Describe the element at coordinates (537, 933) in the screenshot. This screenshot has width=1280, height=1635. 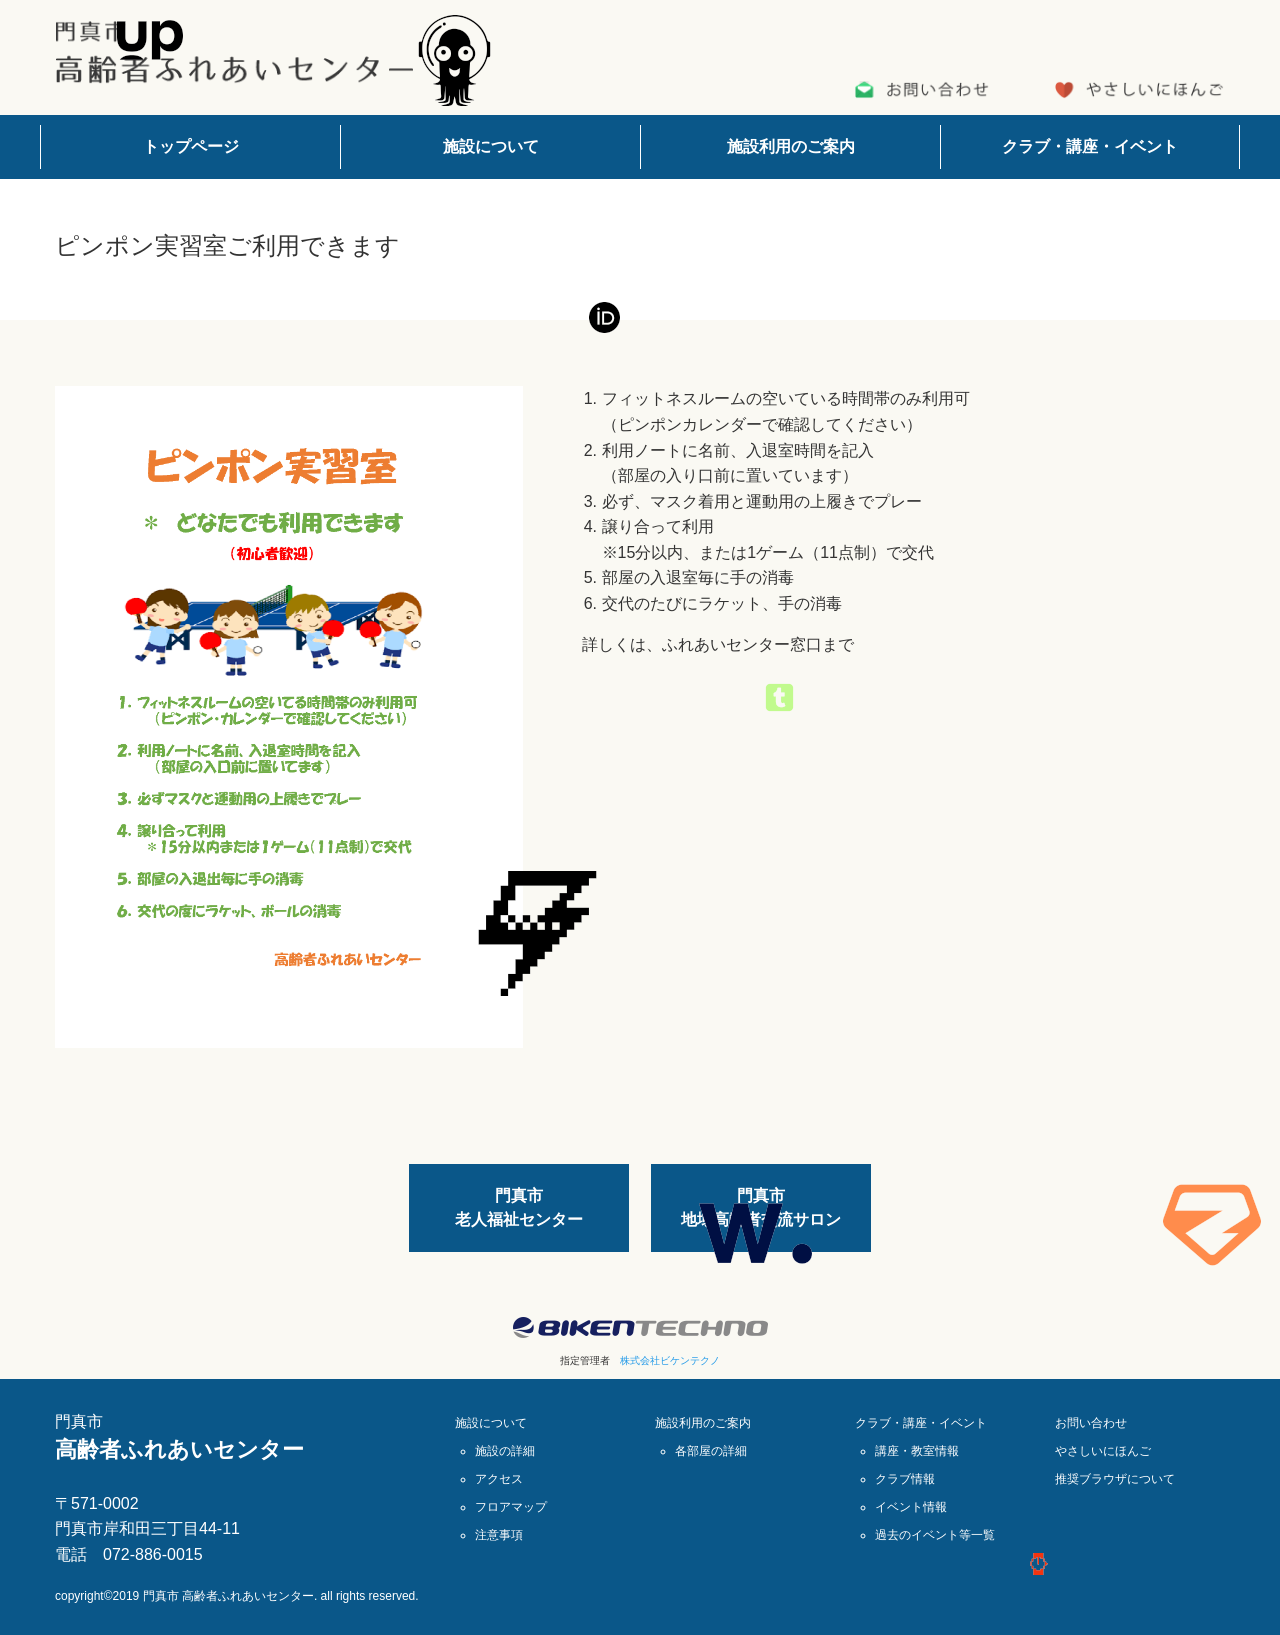
I see `open game jolt app or website` at that location.